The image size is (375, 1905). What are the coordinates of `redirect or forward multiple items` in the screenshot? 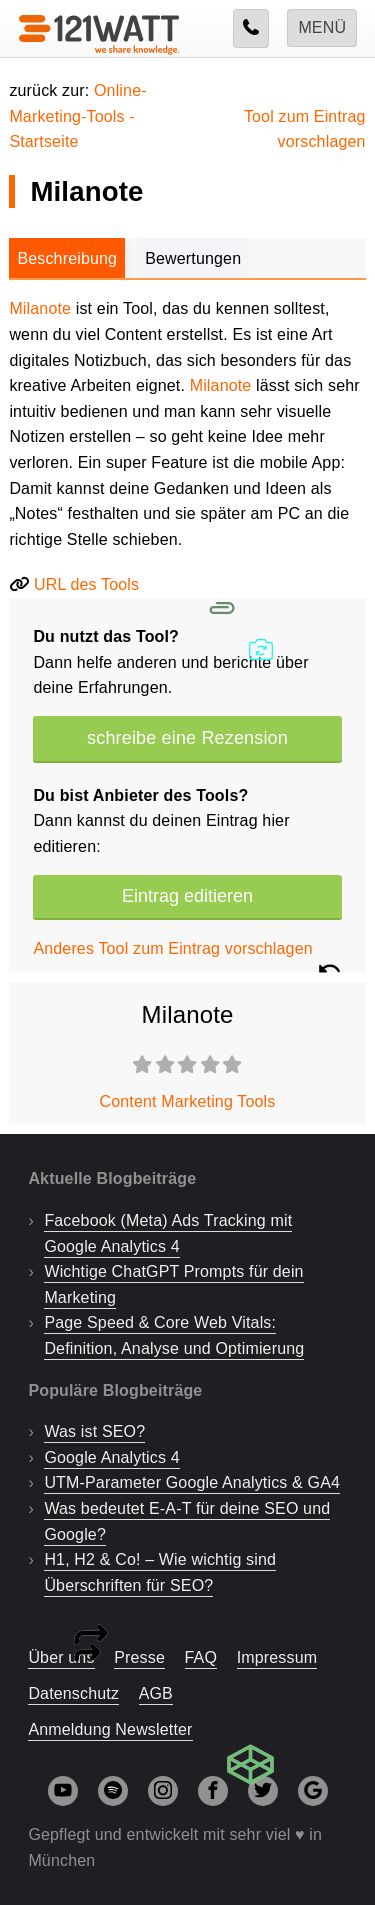 It's located at (91, 1645).